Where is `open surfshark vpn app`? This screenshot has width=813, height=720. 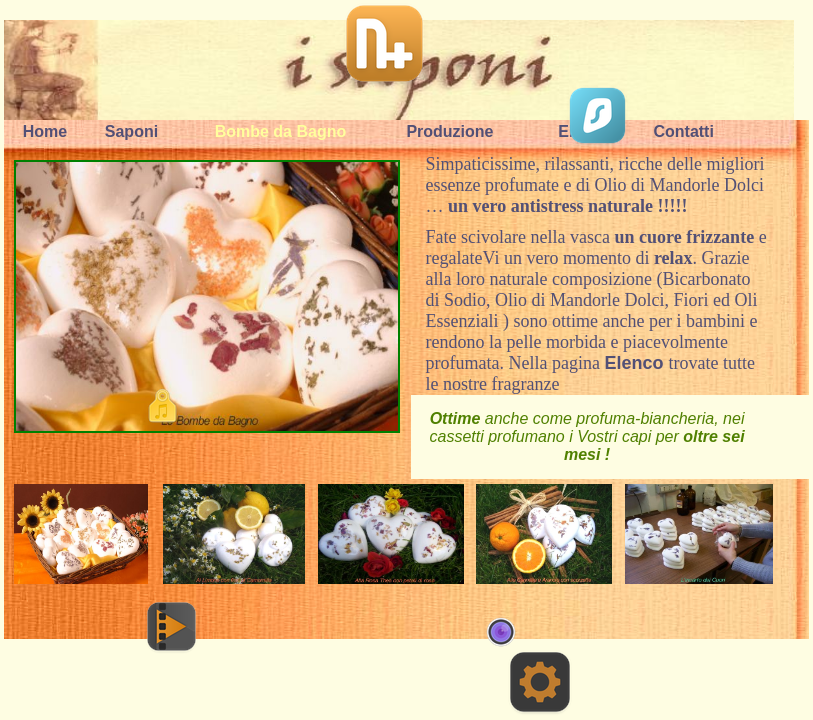
open surfshark vpn app is located at coordinates (597, 115).